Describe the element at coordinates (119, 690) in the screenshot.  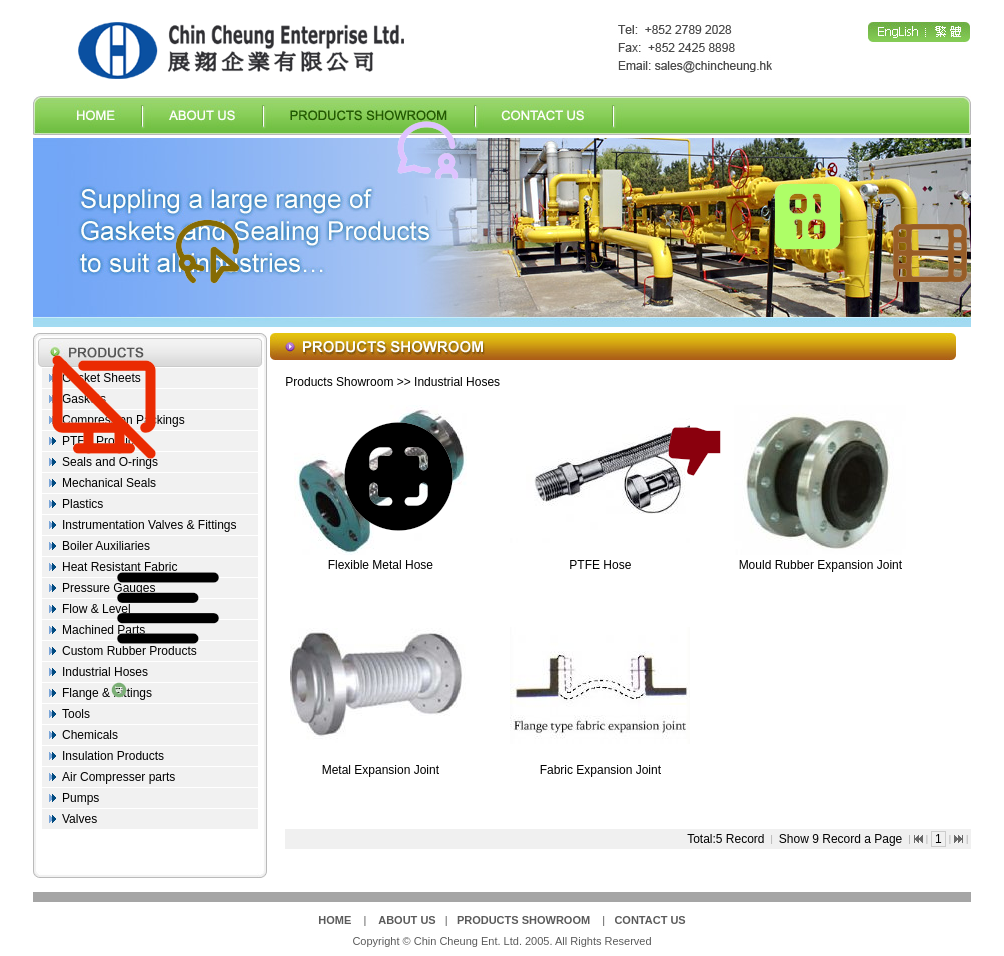
I see `remove from favorites` at that location.